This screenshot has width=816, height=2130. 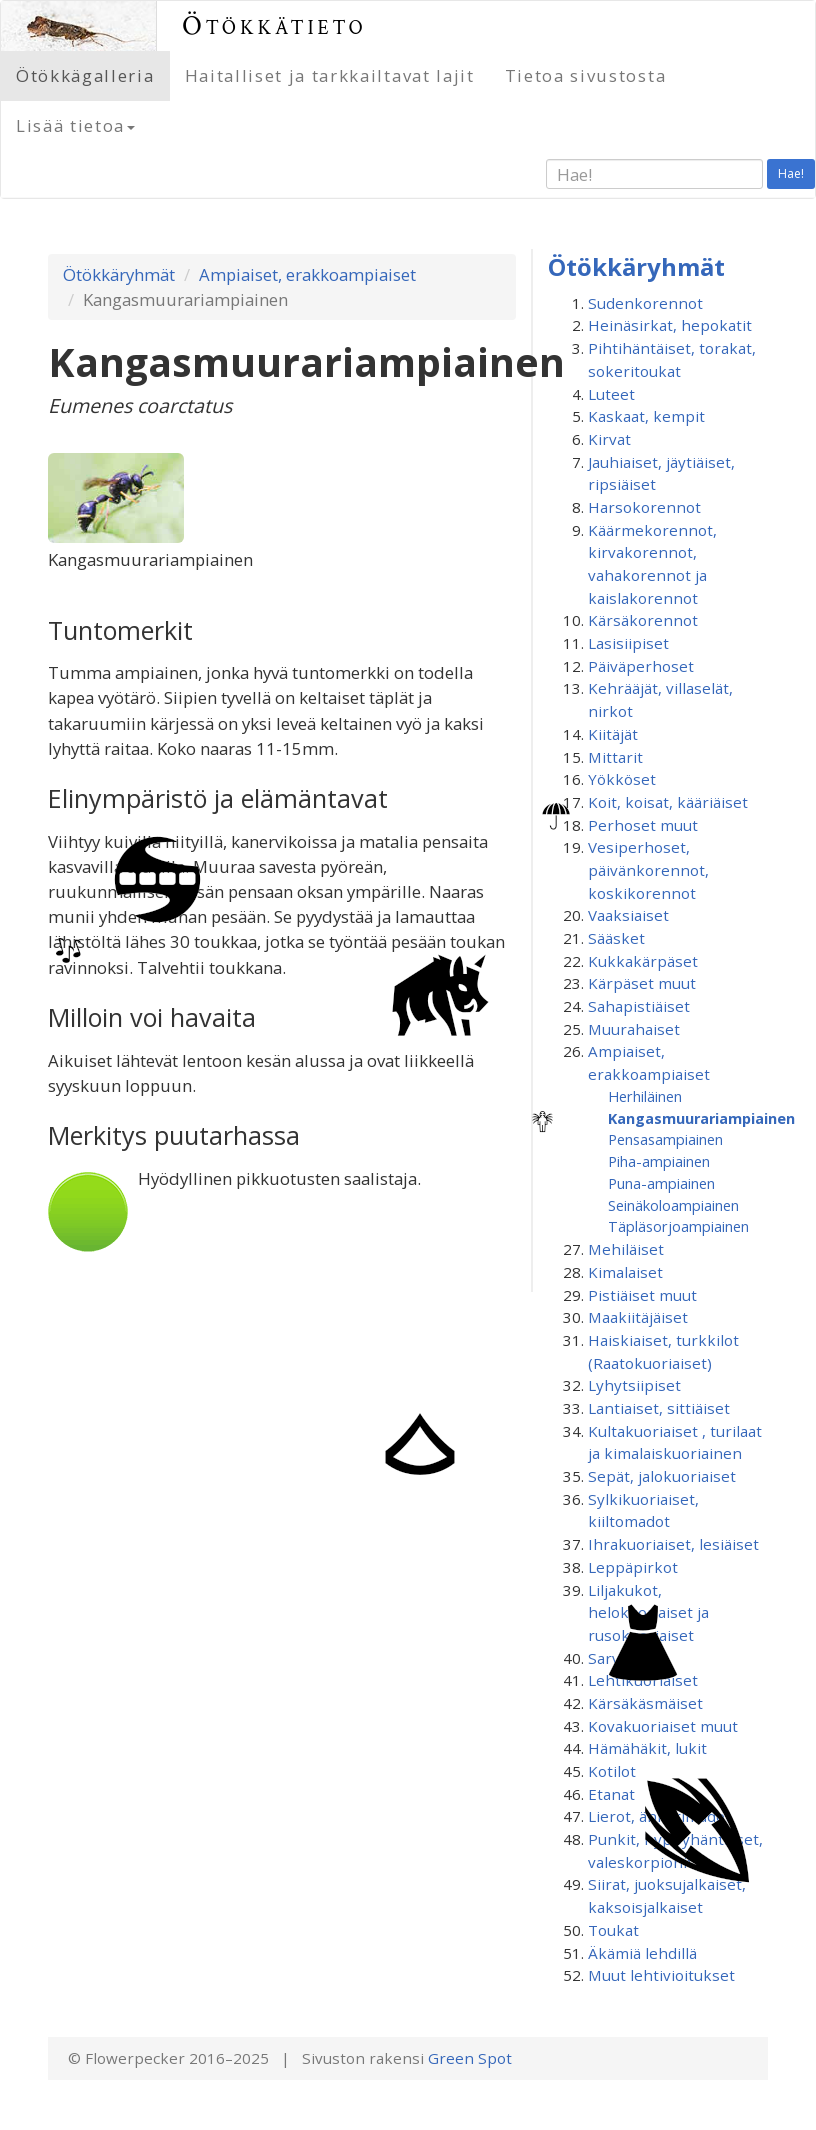 What do you see at coordinates (440, 993) in the screenshot?
I see `select boar character or unit in game` at bounding box center [440, 993].